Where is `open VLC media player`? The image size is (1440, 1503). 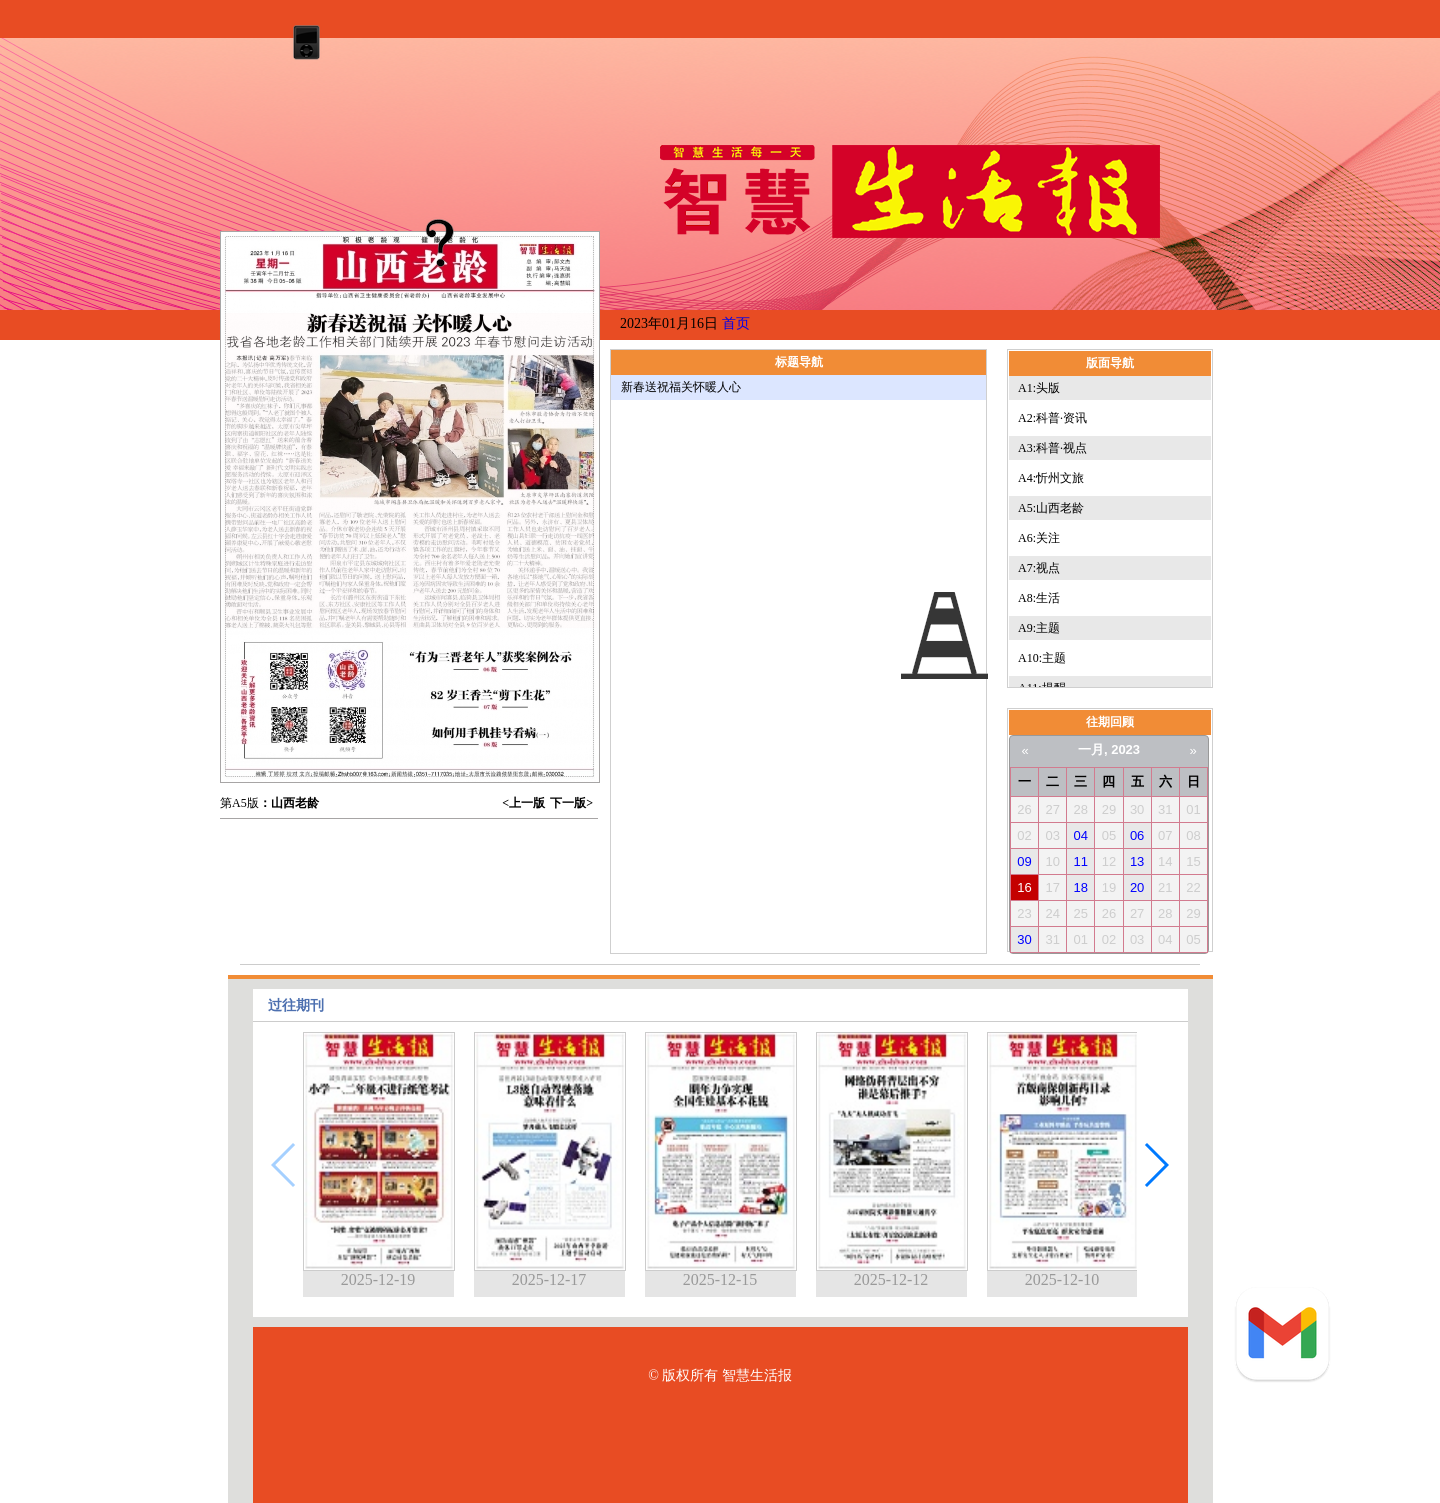
open VLC media player is located at coordinates (944, 635).